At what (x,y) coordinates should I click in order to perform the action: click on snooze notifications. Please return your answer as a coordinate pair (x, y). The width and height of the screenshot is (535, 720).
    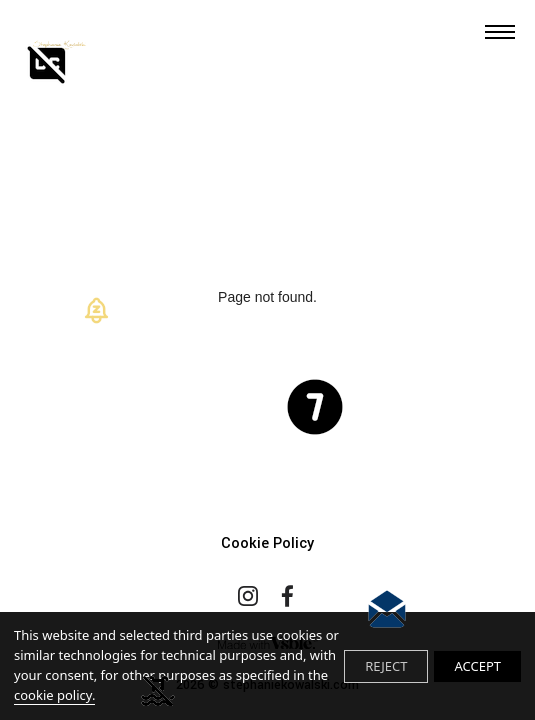
    Looking at the image, I should click on (96, 310).